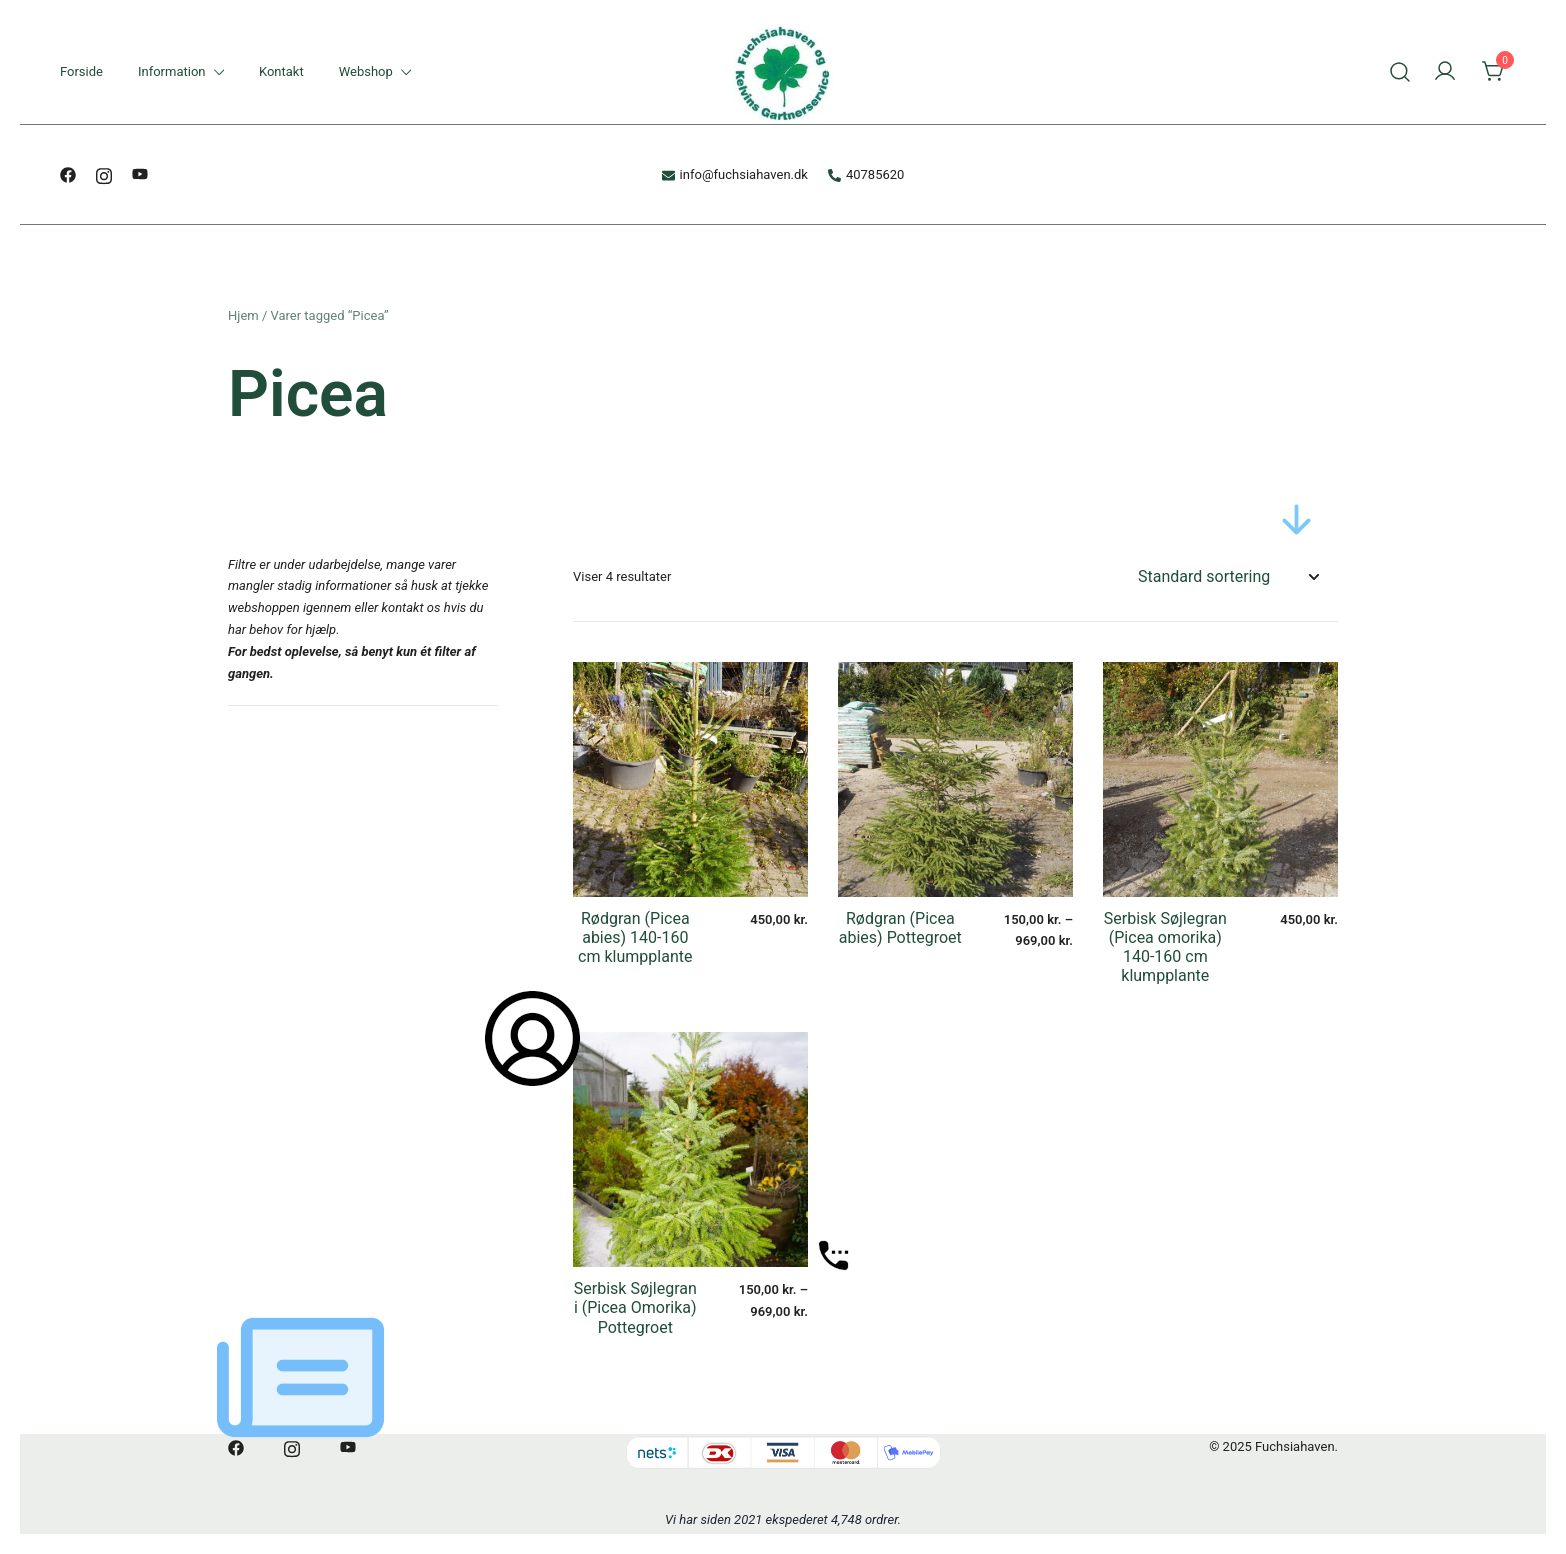 The width and height of the screenshot is (1566, 1554). What do you see at coordinates (833, 1255) in the screenshot?
I see `access phone or call settings` at bounding box center [833, 1255].